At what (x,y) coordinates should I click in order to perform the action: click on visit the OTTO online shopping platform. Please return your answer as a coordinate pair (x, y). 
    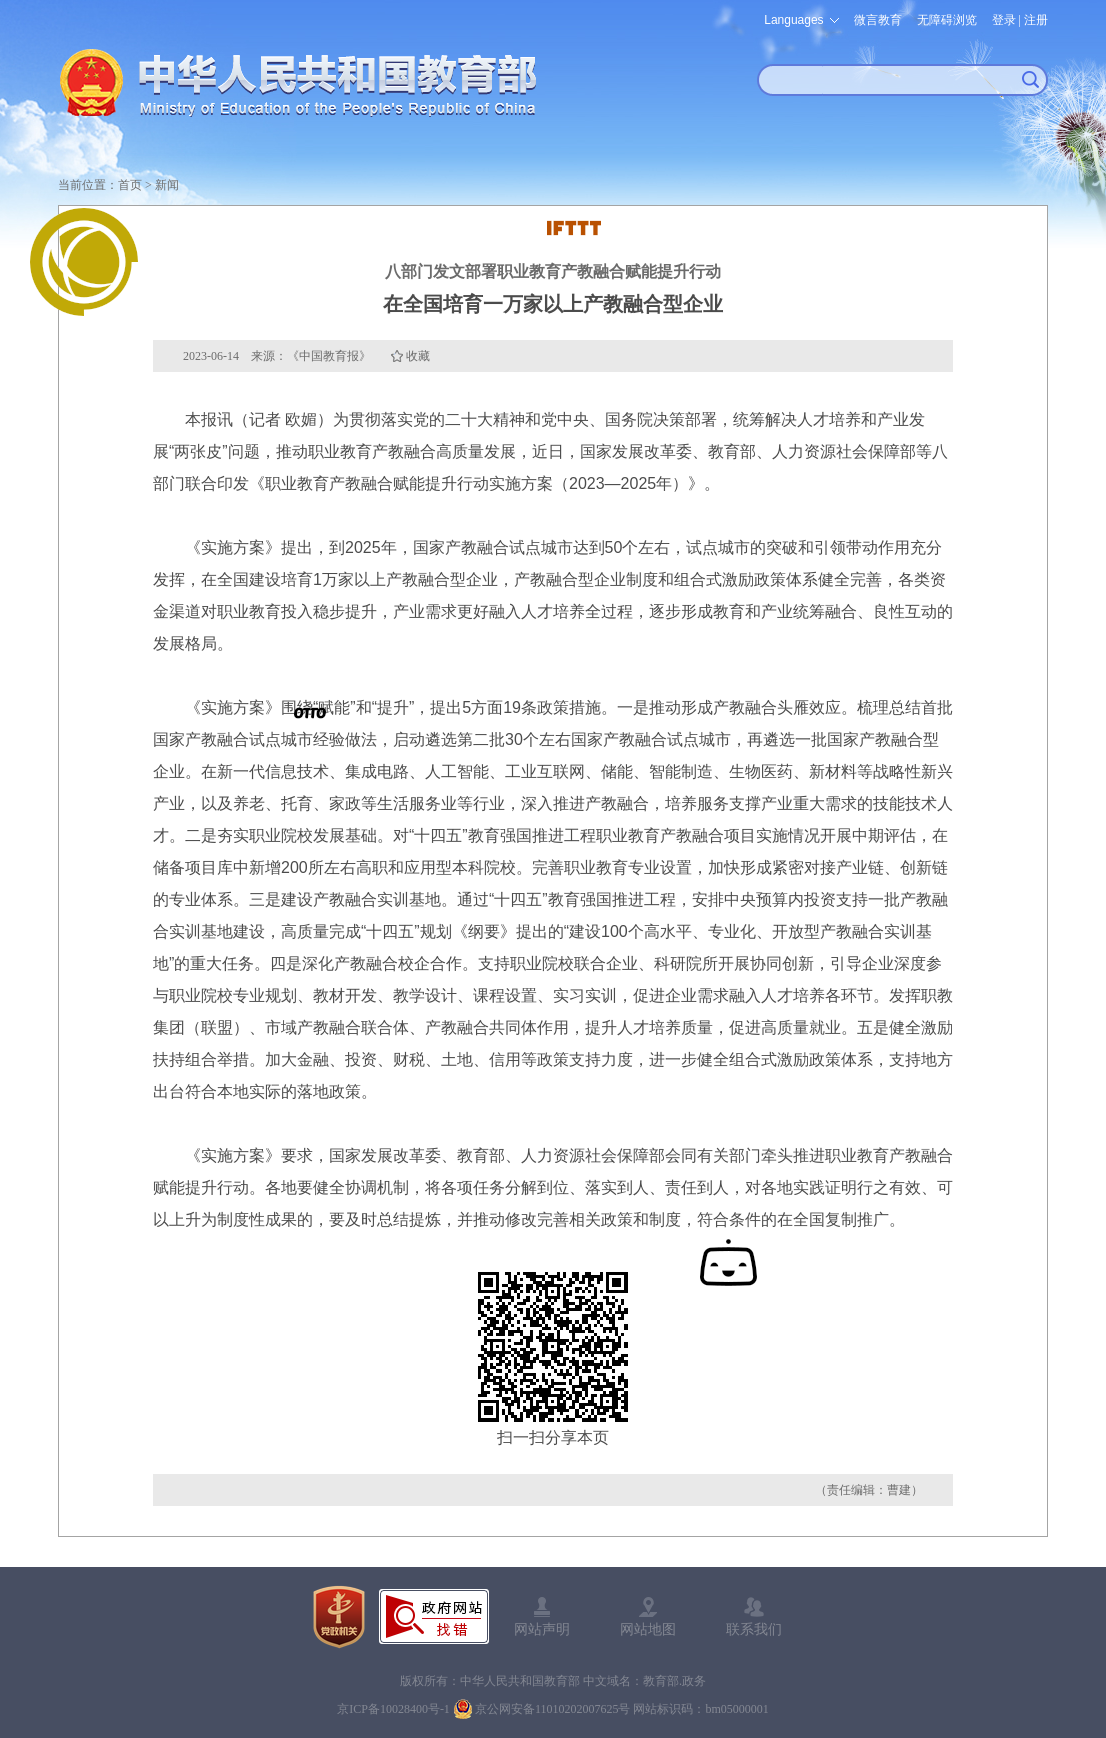
    Looking at the image, I should click on (310, 713).